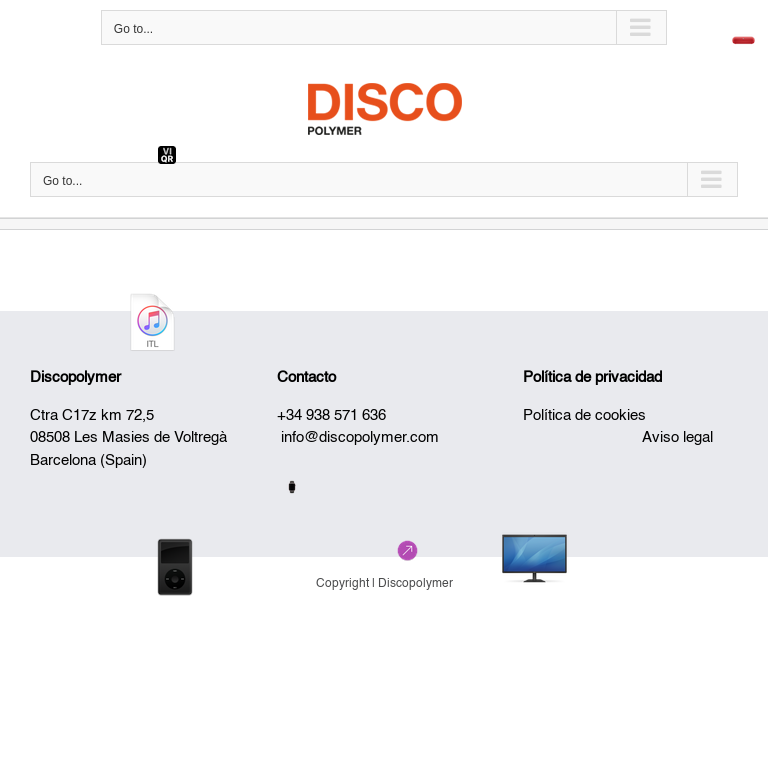 This screenshot has height=779, width=768. What do you see at coordinates (292, 487) in the screenshot?
I see `apple watch series 9 device icon` at bounding box center [292, 487].